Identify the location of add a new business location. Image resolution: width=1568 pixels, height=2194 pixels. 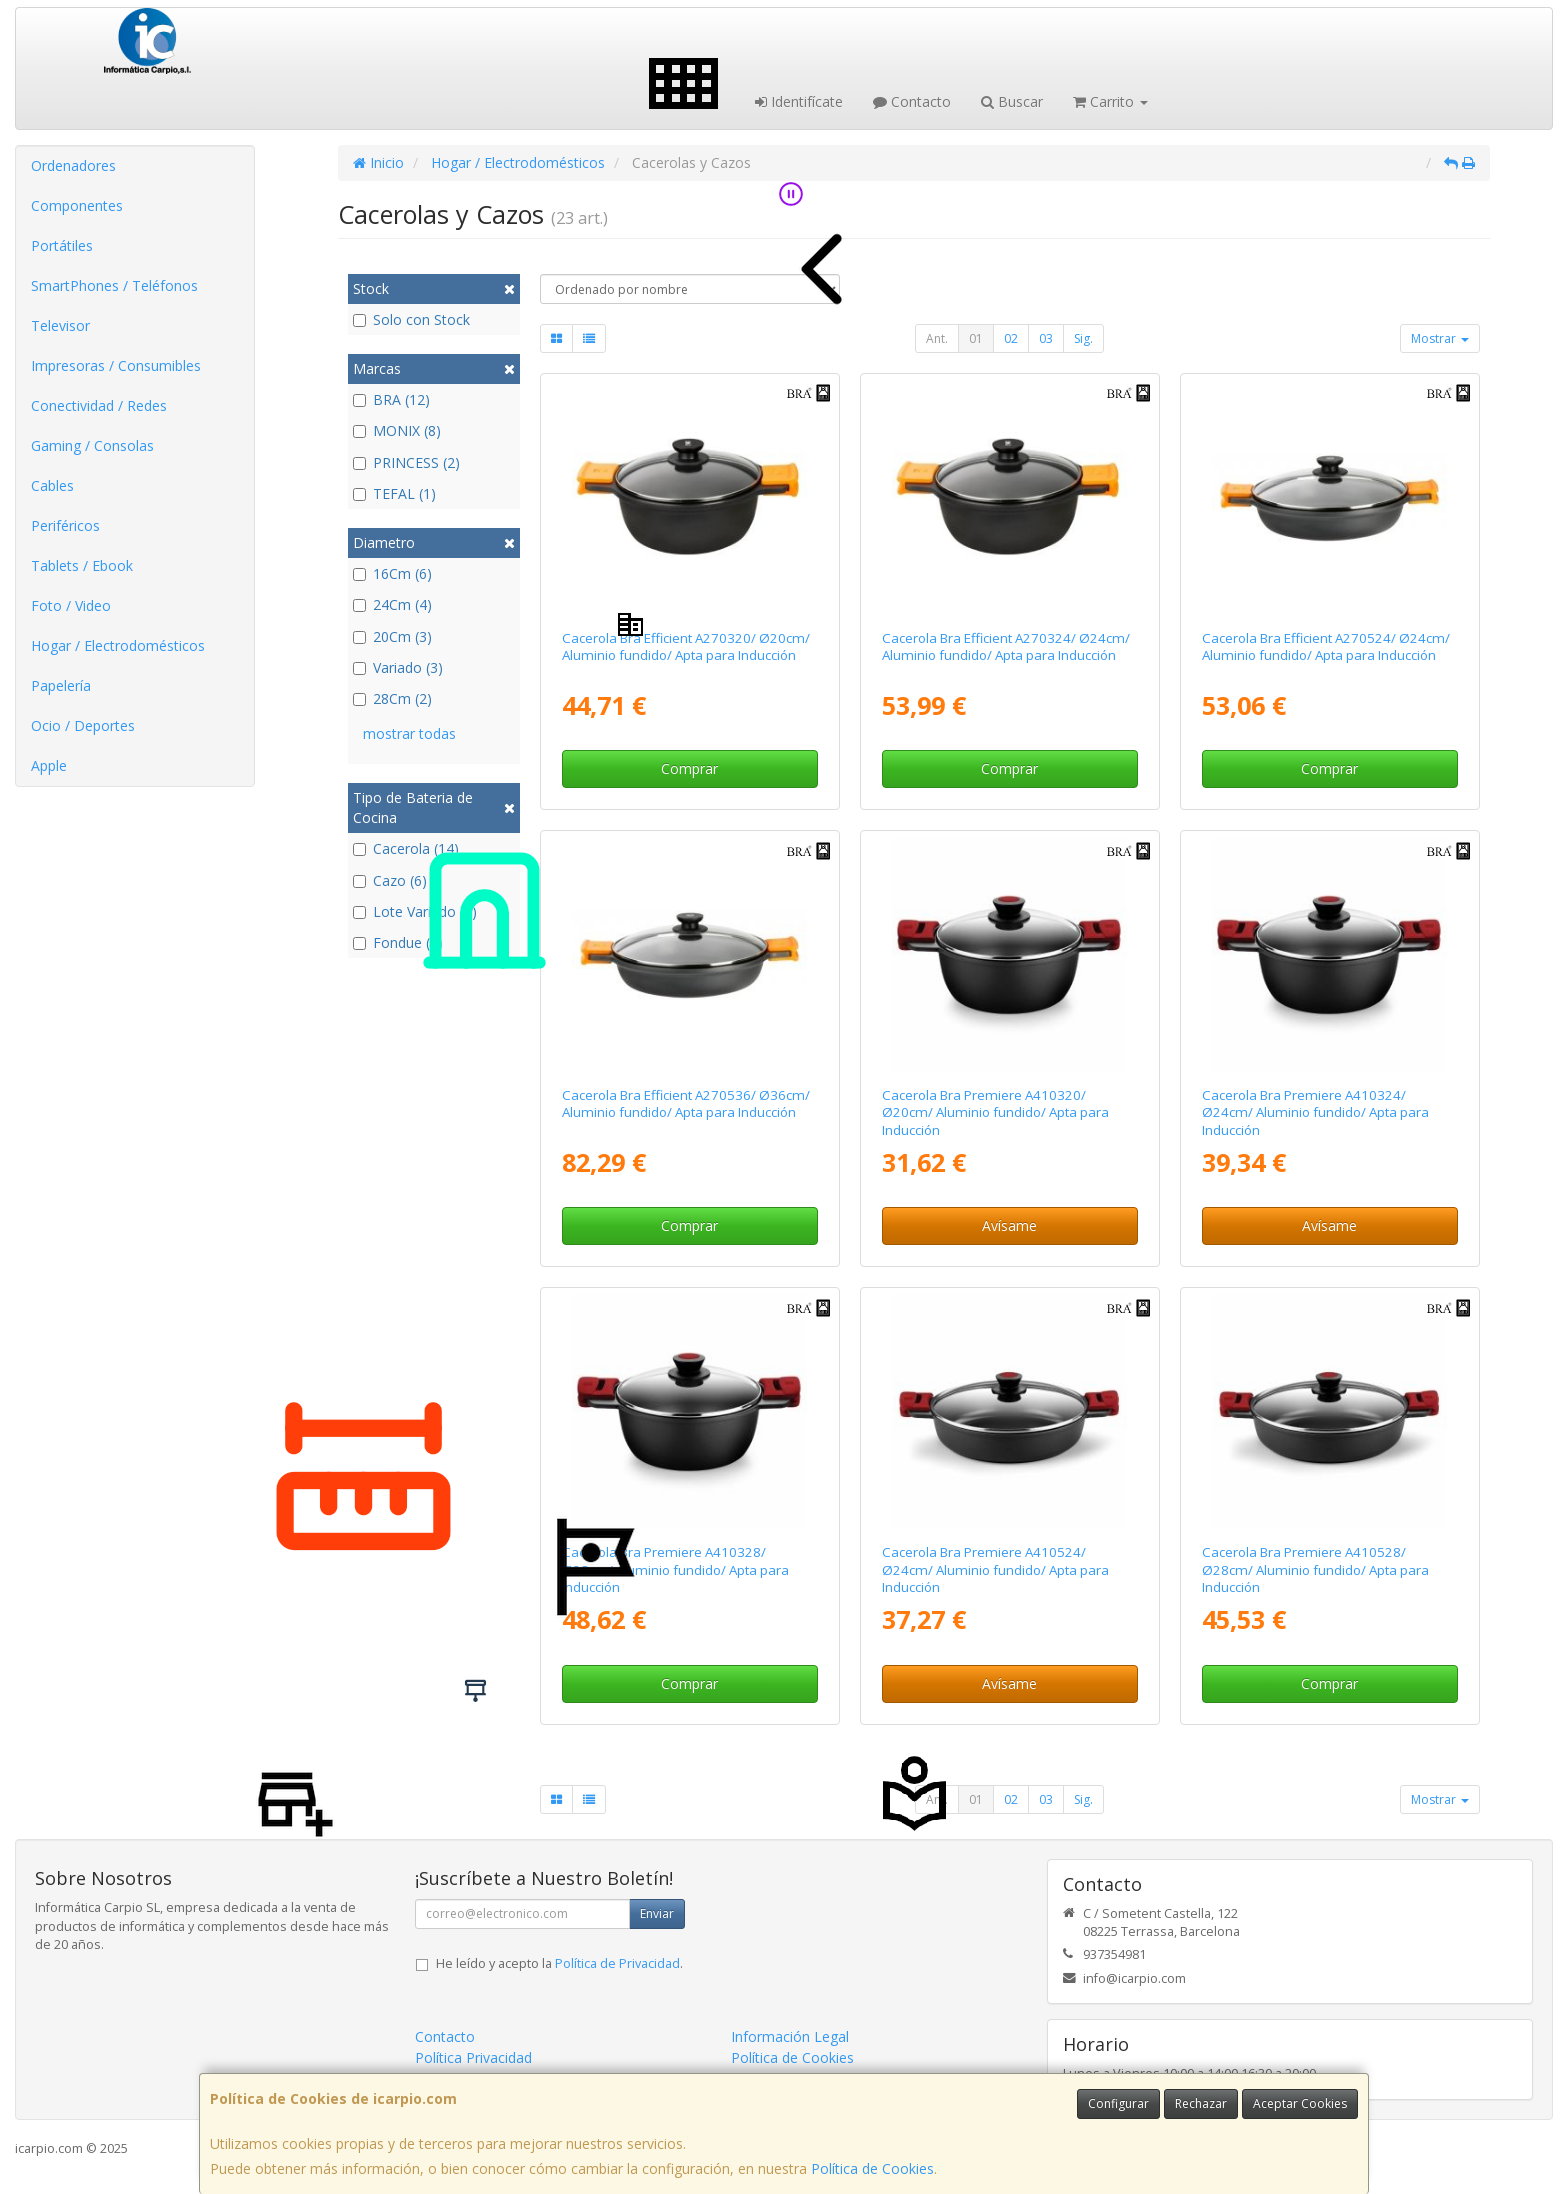
(295, 1799).